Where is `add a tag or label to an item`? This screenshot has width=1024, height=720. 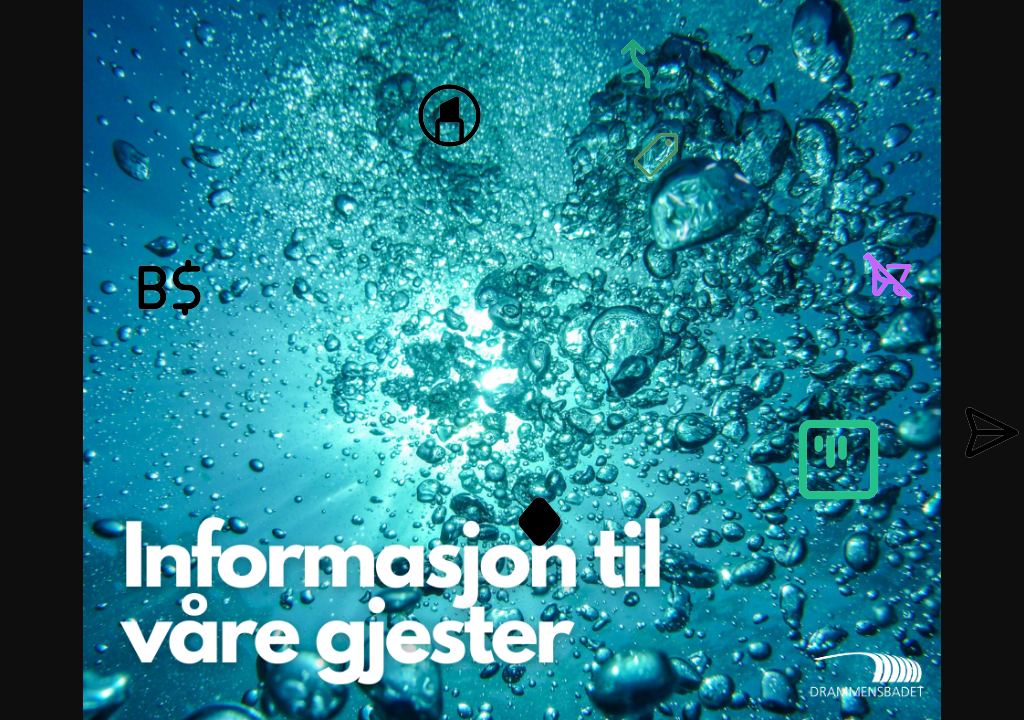
add a tag or label to an item is located at coordinates (656, 155).